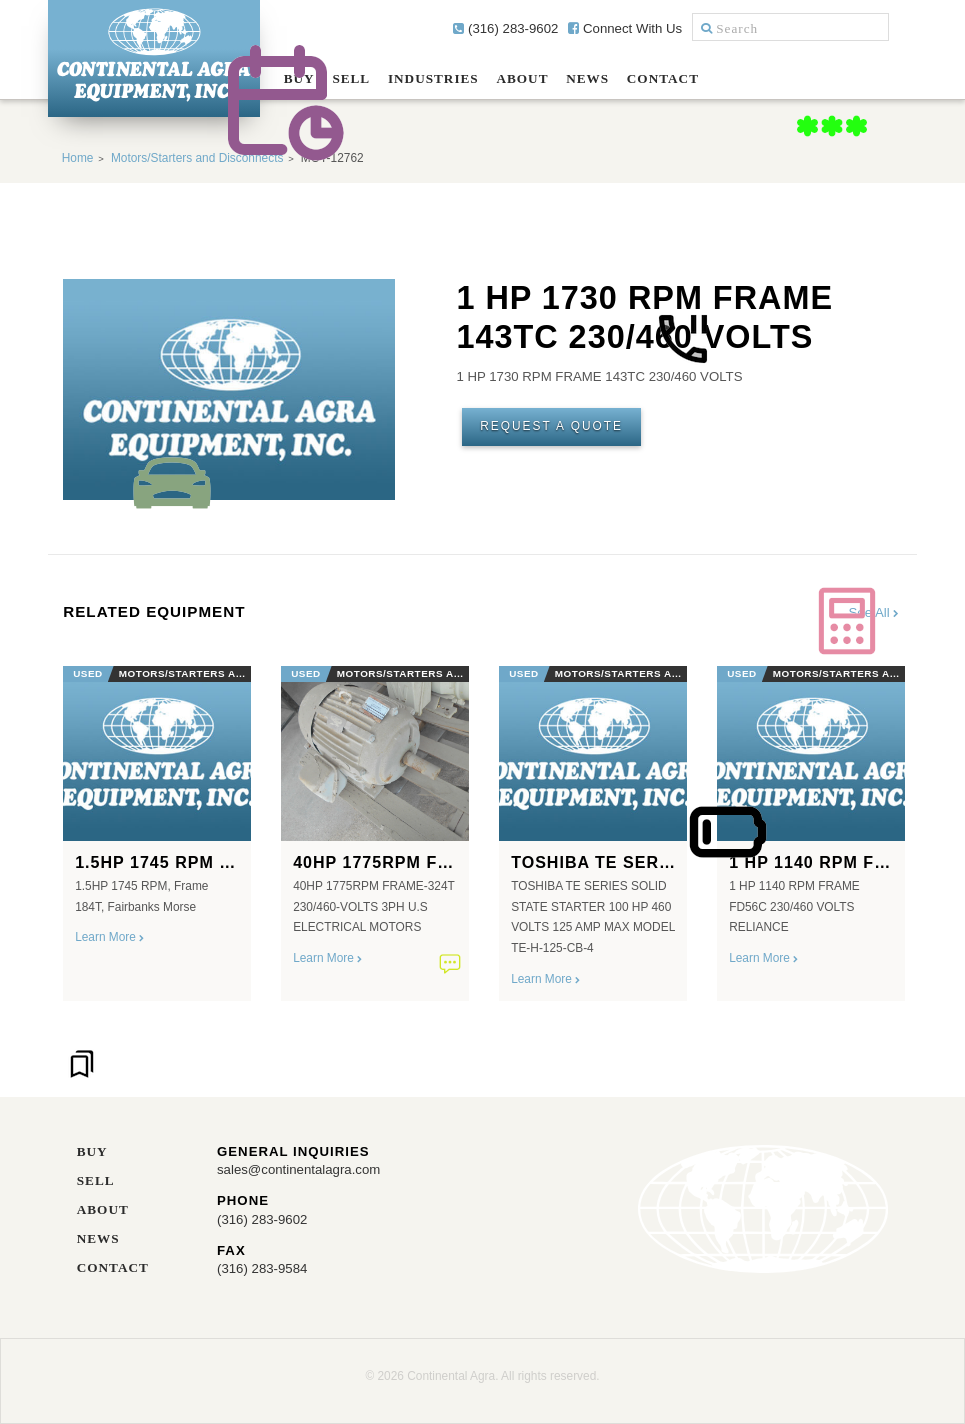 Image resolution: width=965 pixels, height=1424 pixels. What do you see at coordinates (283, 100) in the screenshot?
I see `view calendar analytics and statistics` at bounding box center [283, 100].